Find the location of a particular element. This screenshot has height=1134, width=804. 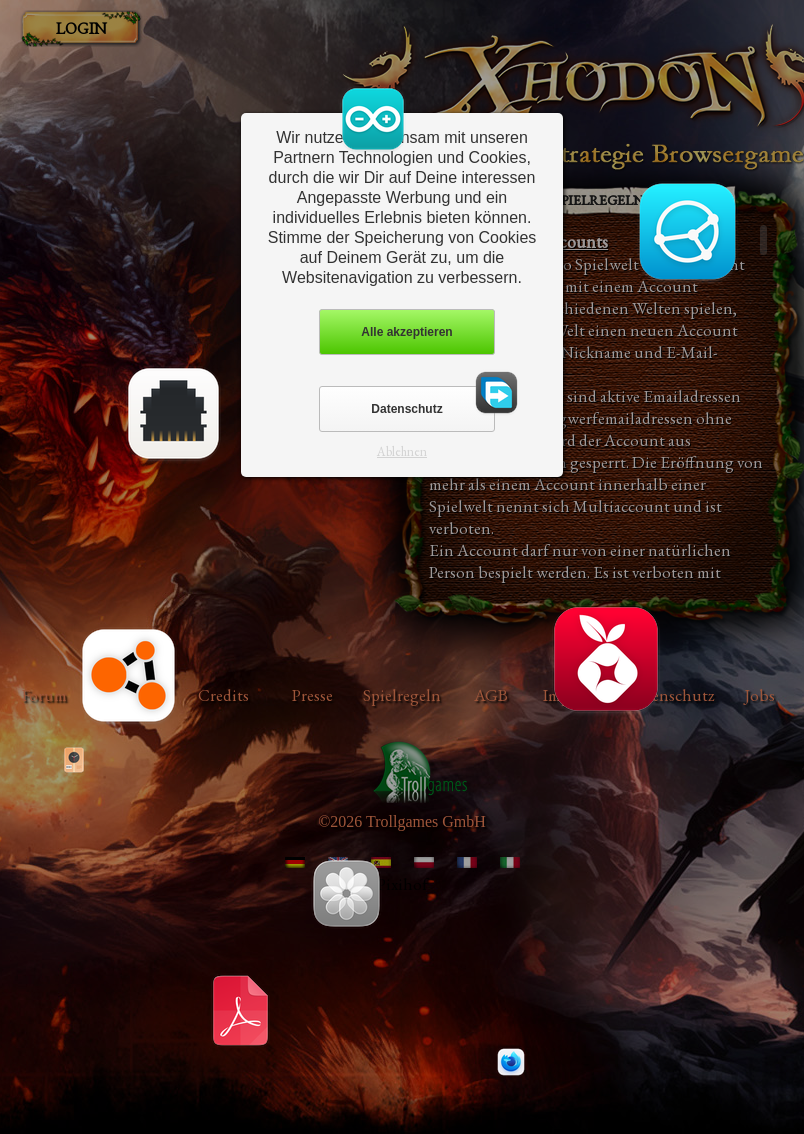

open the Arduino IDE application is located at coordinates (373, 119).